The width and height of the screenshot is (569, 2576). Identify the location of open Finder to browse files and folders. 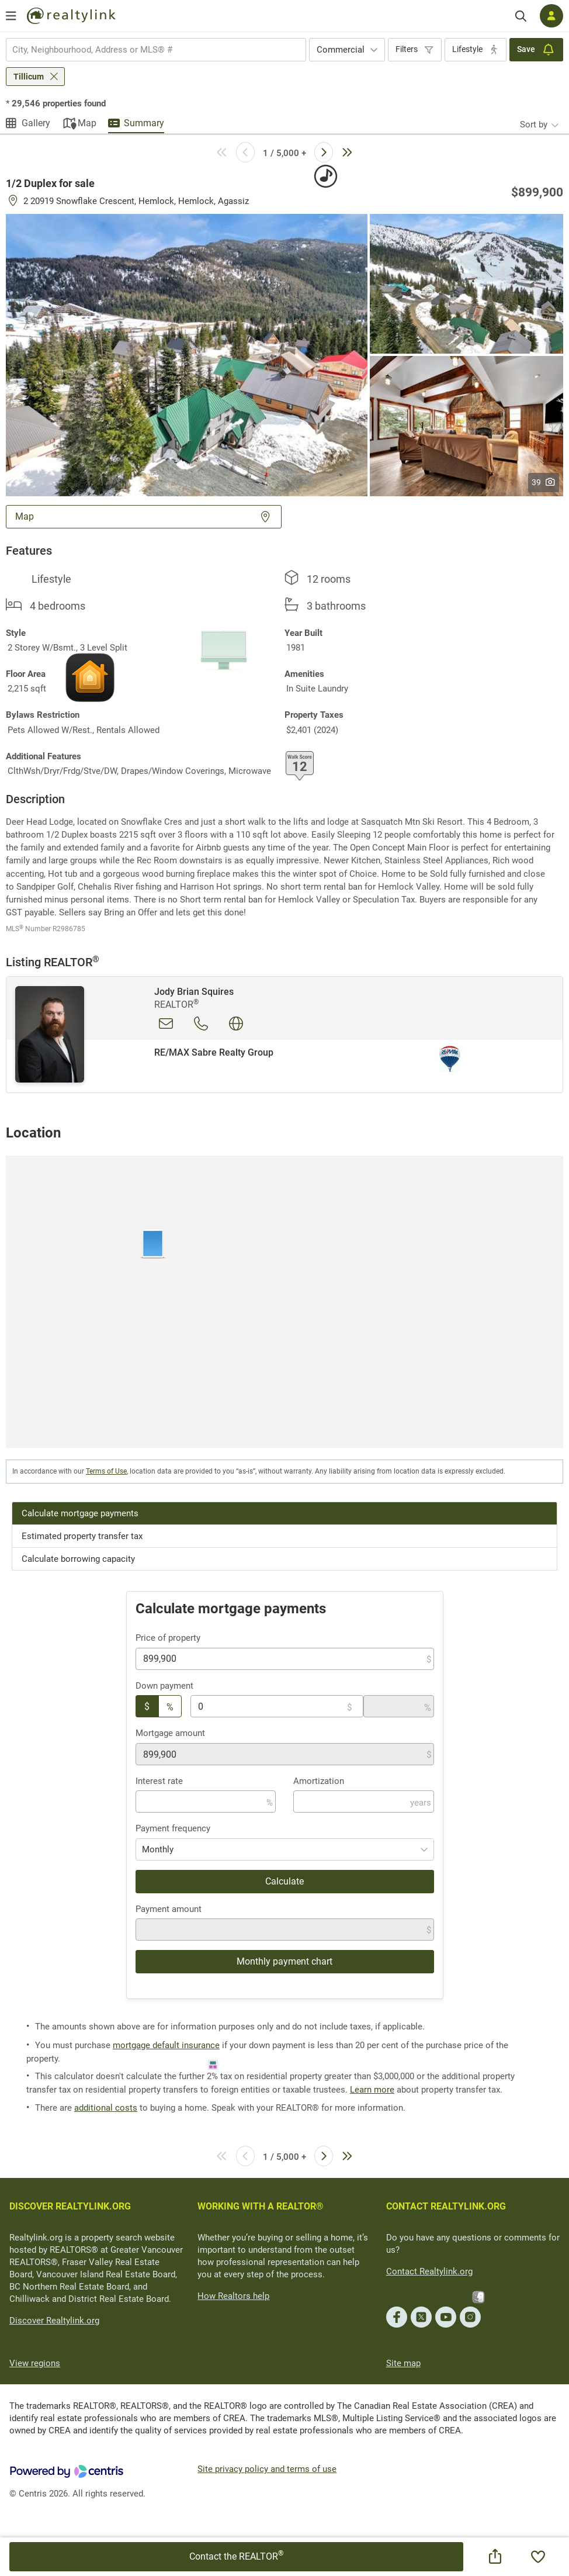
(478, 2297).